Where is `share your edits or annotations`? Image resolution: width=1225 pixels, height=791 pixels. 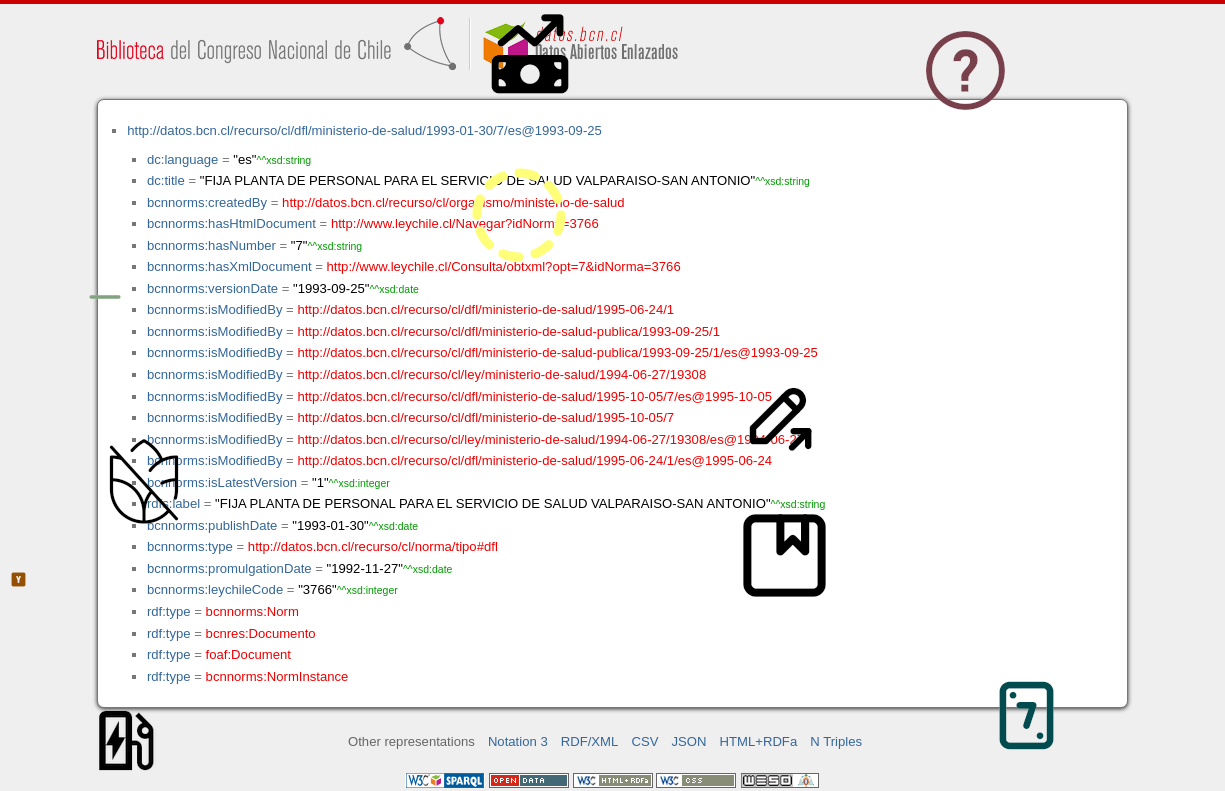
share your edits or annotations is located at coordinates (779, 415).